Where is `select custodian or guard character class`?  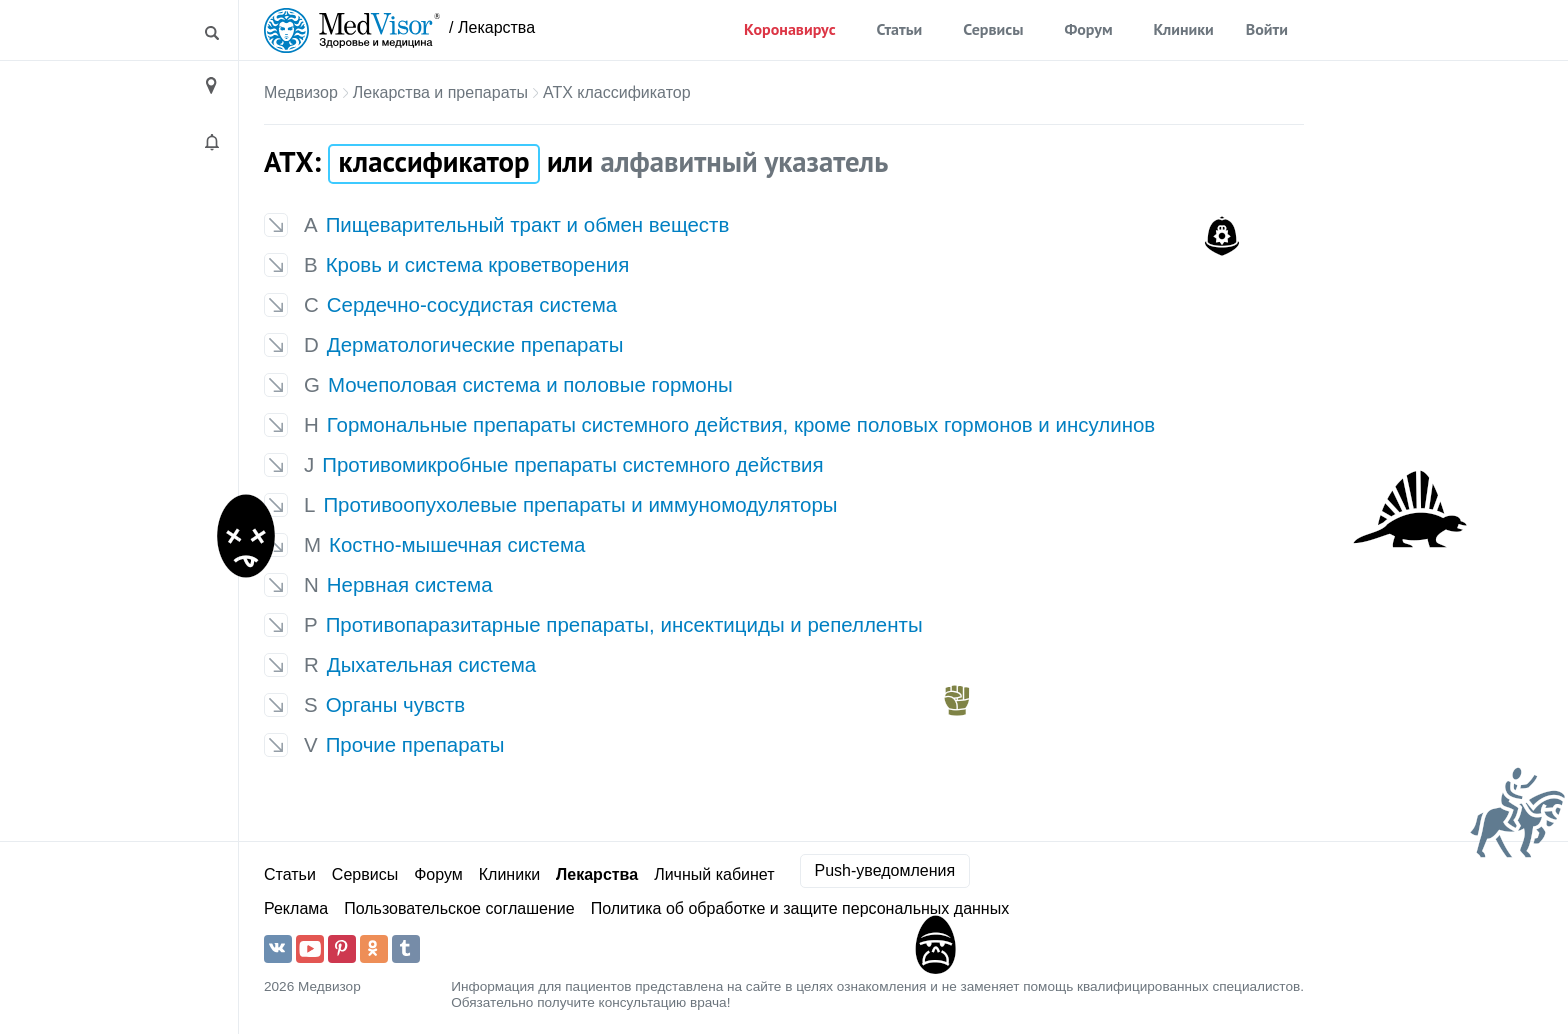
select custodian or guard character class is located at coordinates (1222, 236).